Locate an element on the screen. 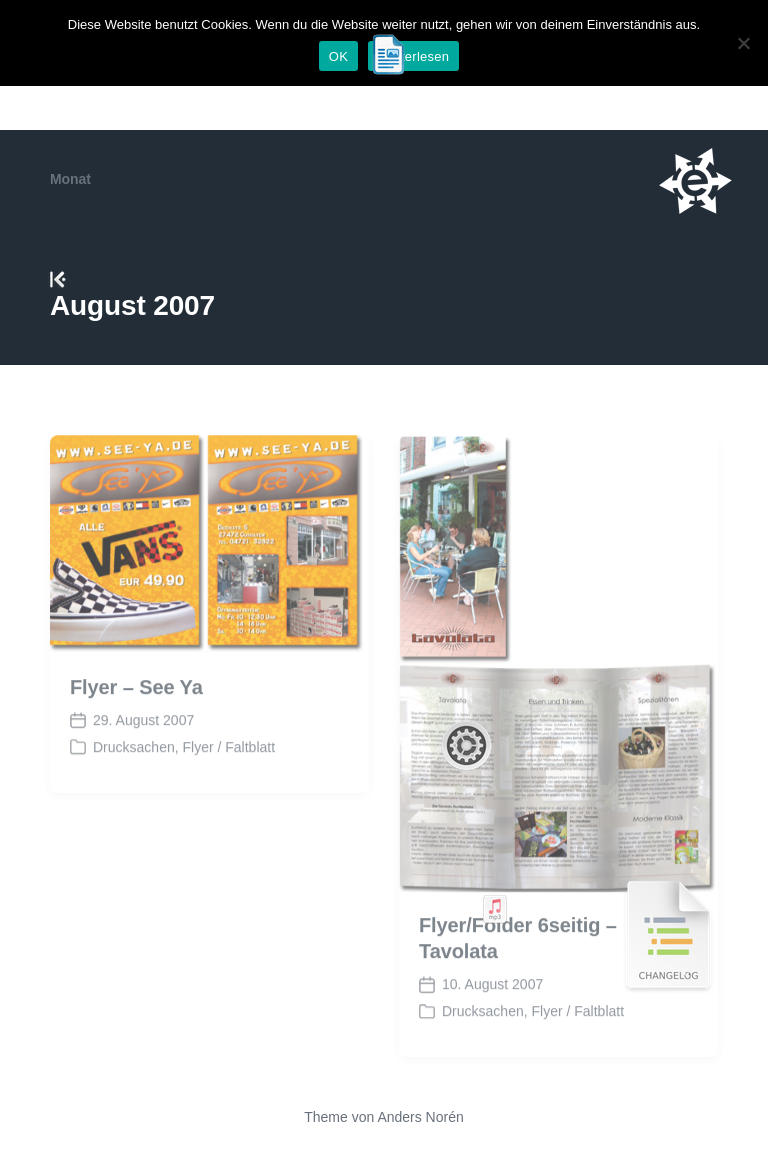 This screenshot has height=1158, width=768. an mp3 audio file is located at coordinates (495, 909).